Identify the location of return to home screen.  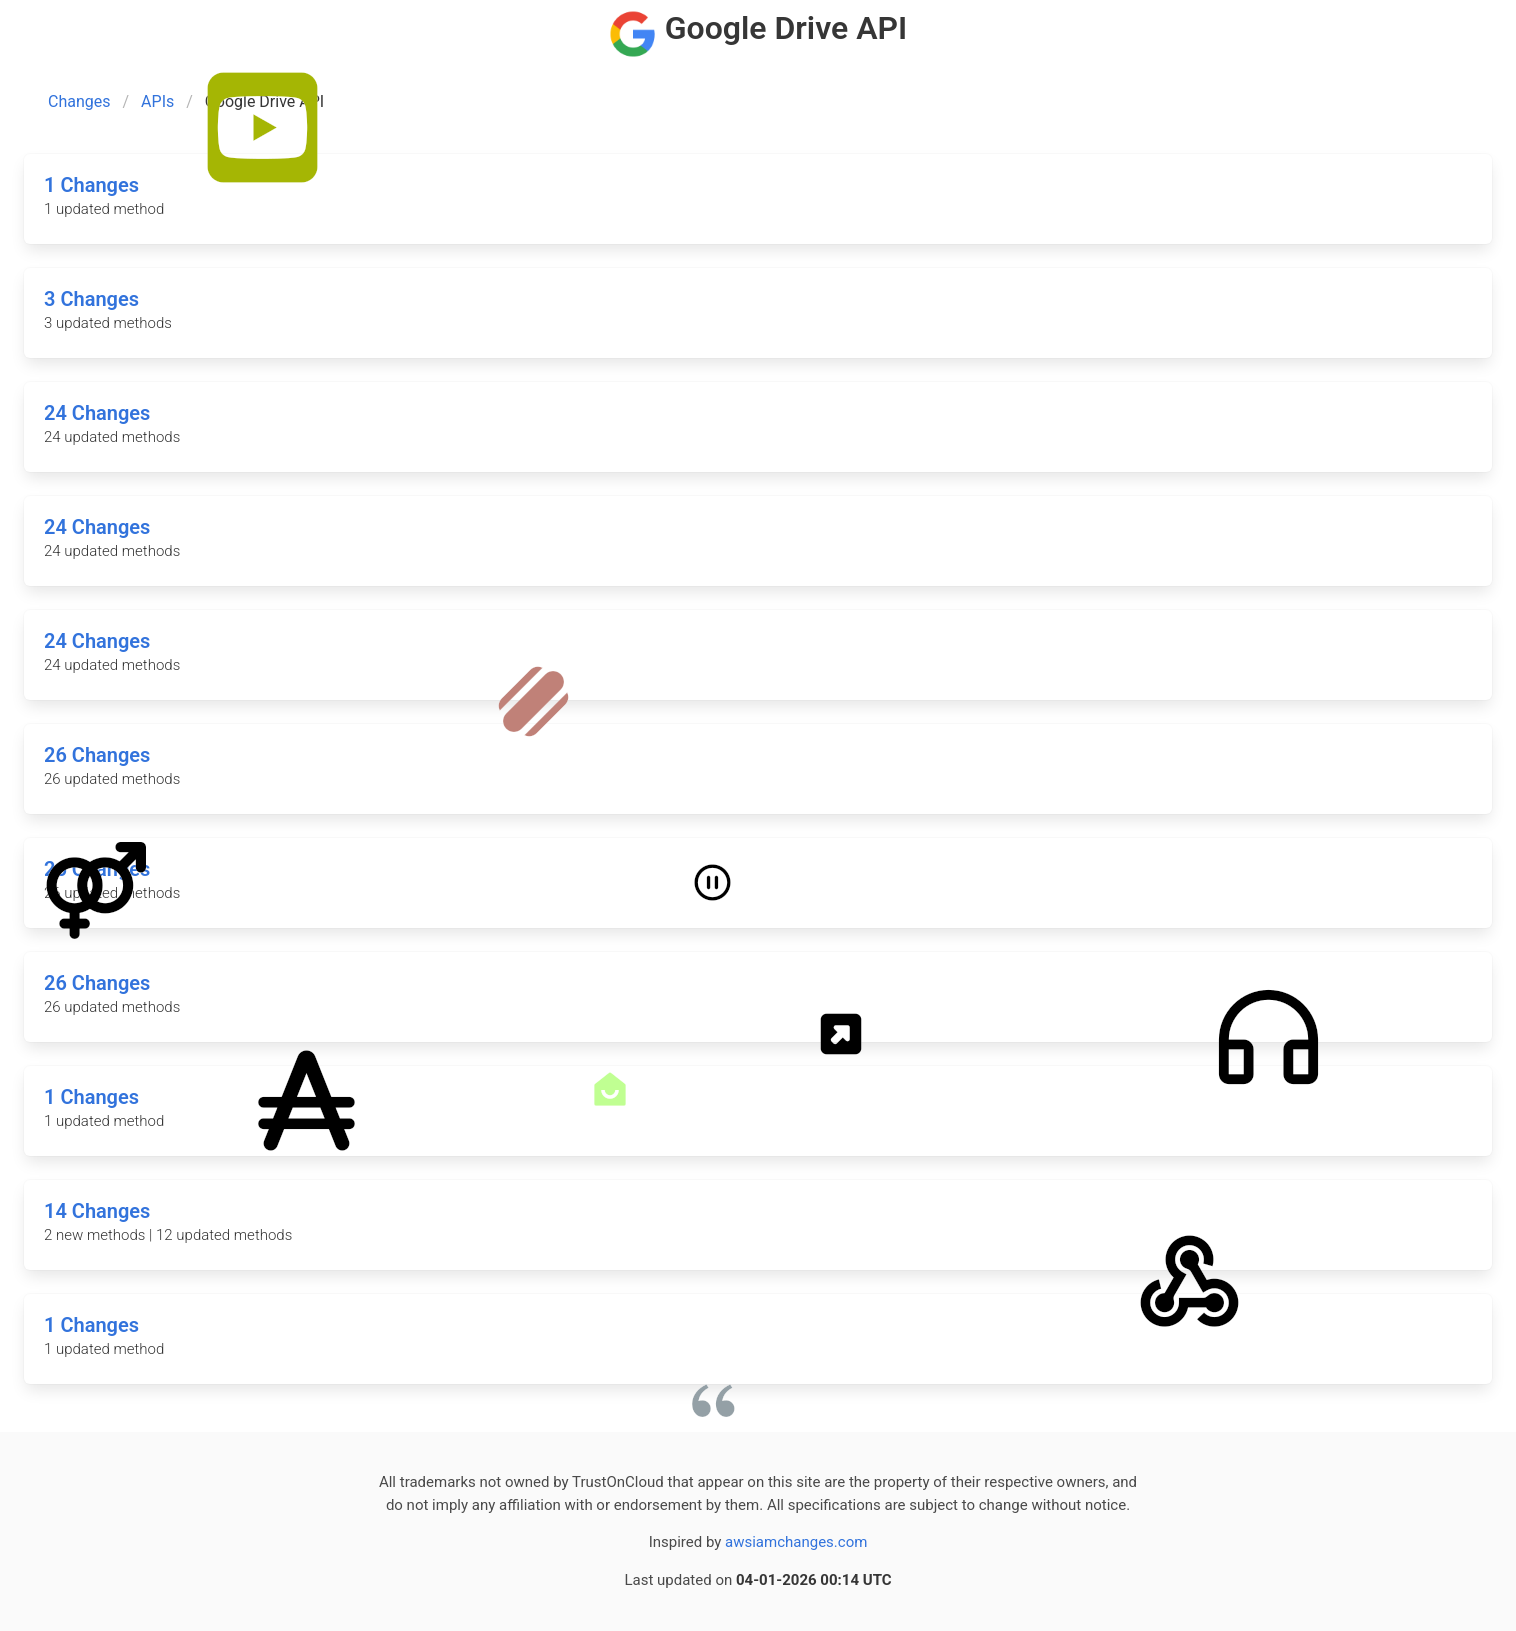
(610, 1090).